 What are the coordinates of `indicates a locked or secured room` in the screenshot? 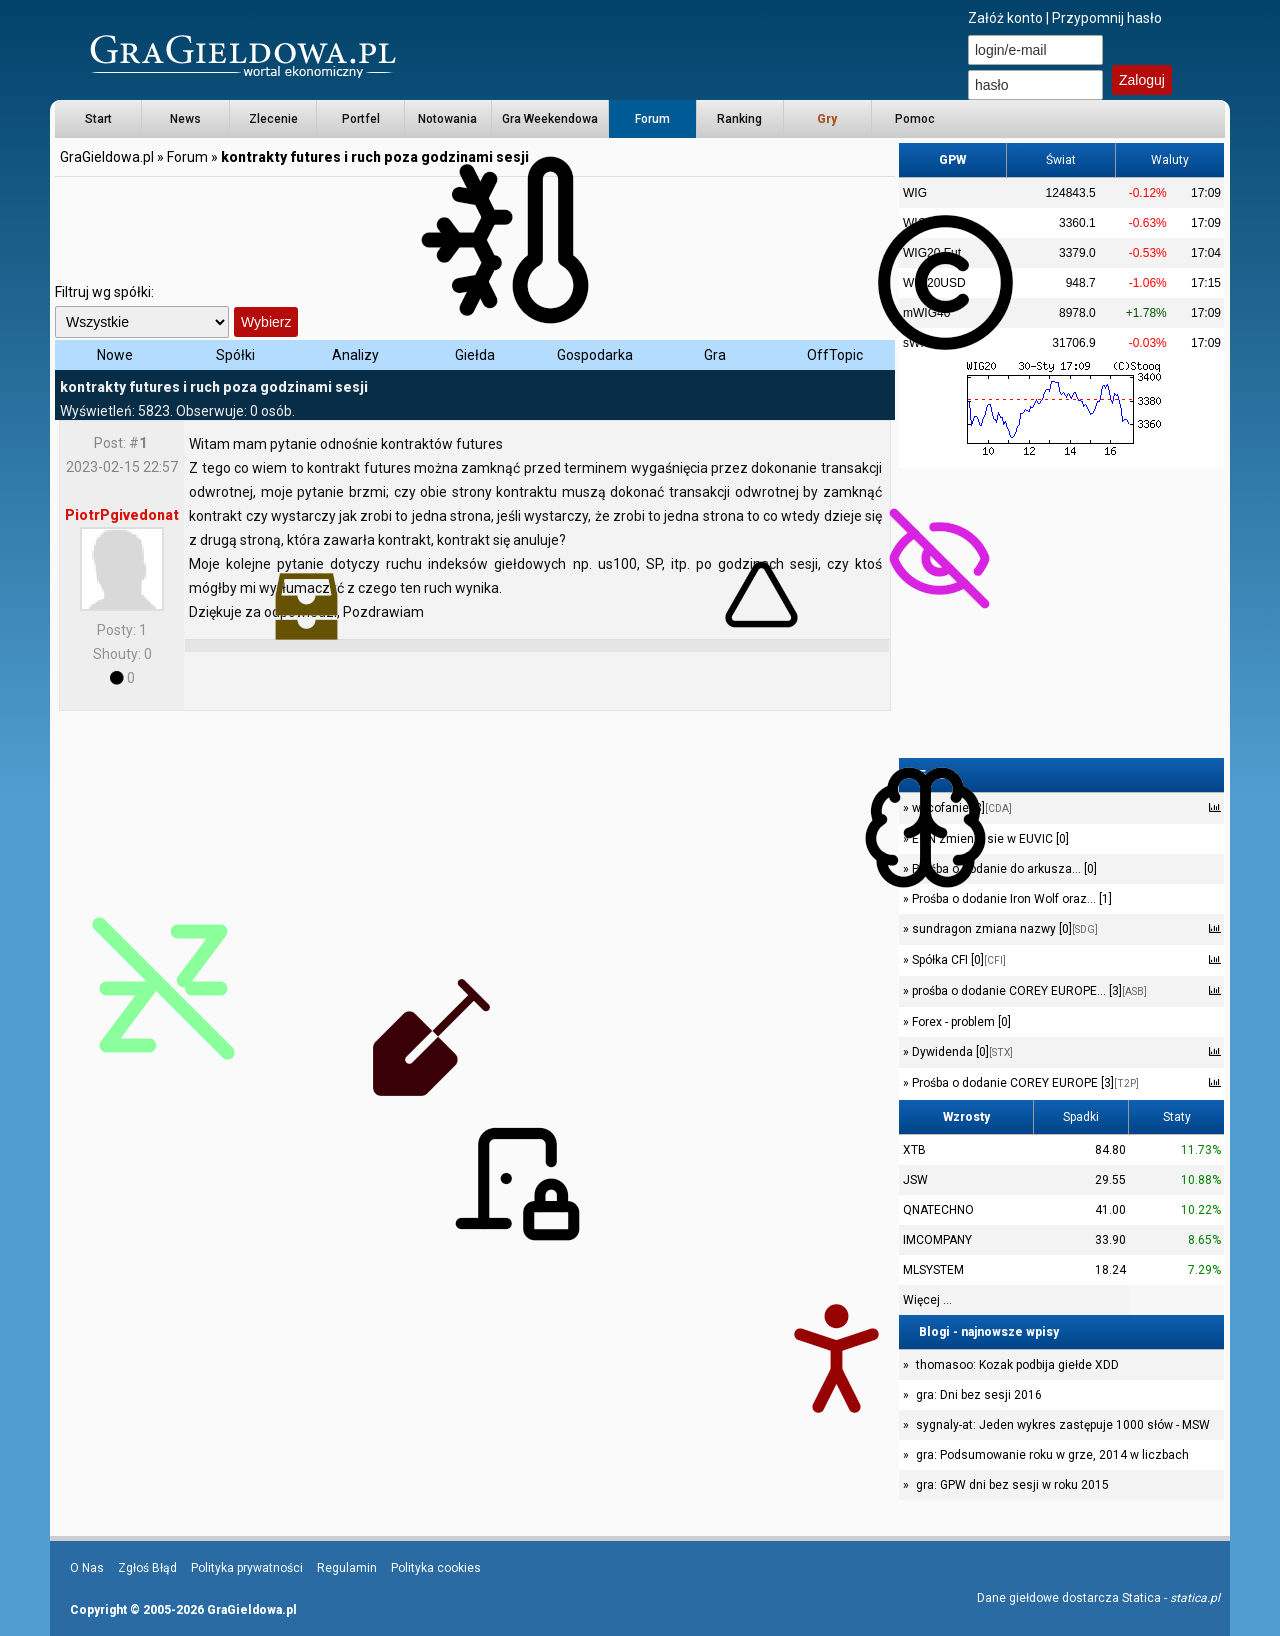 It's located at (517, 1178).